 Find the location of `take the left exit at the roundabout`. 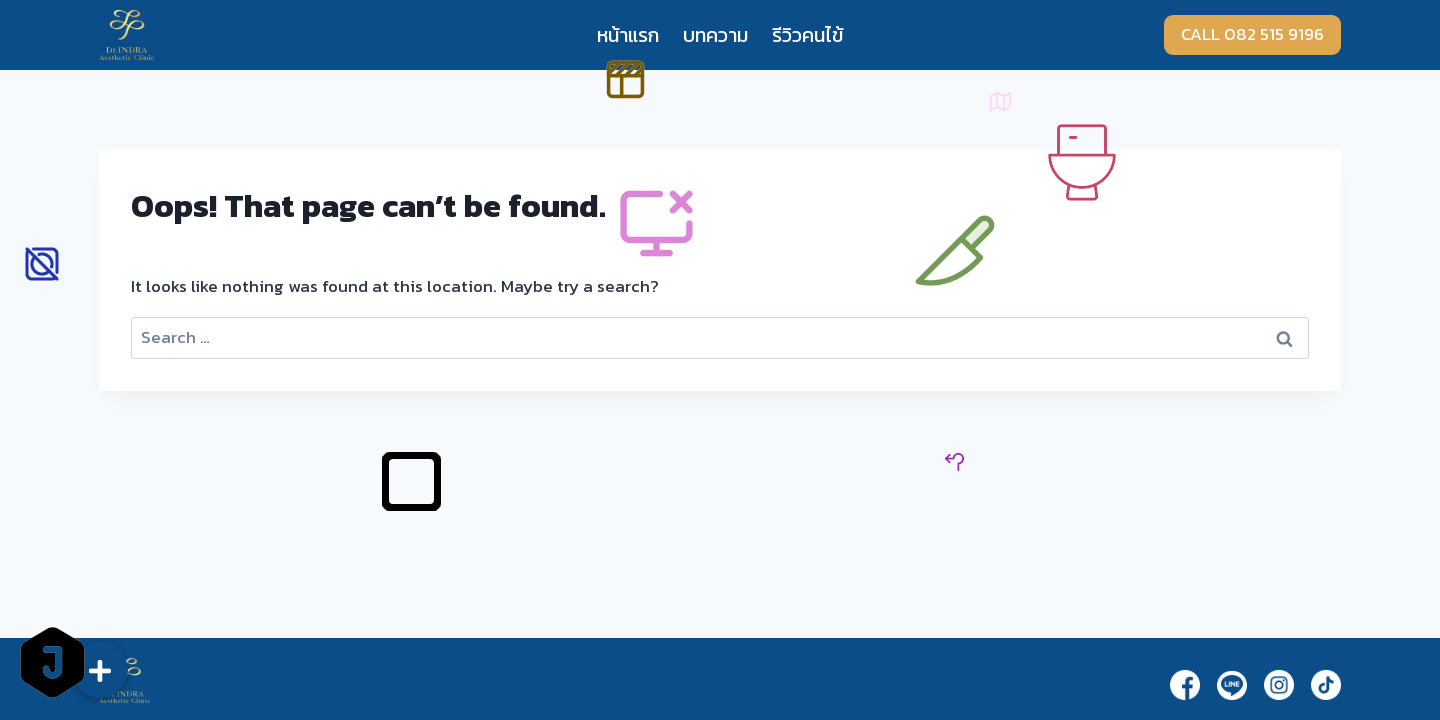

take the left exit at the roundabout is located at coordinates (954, 461).